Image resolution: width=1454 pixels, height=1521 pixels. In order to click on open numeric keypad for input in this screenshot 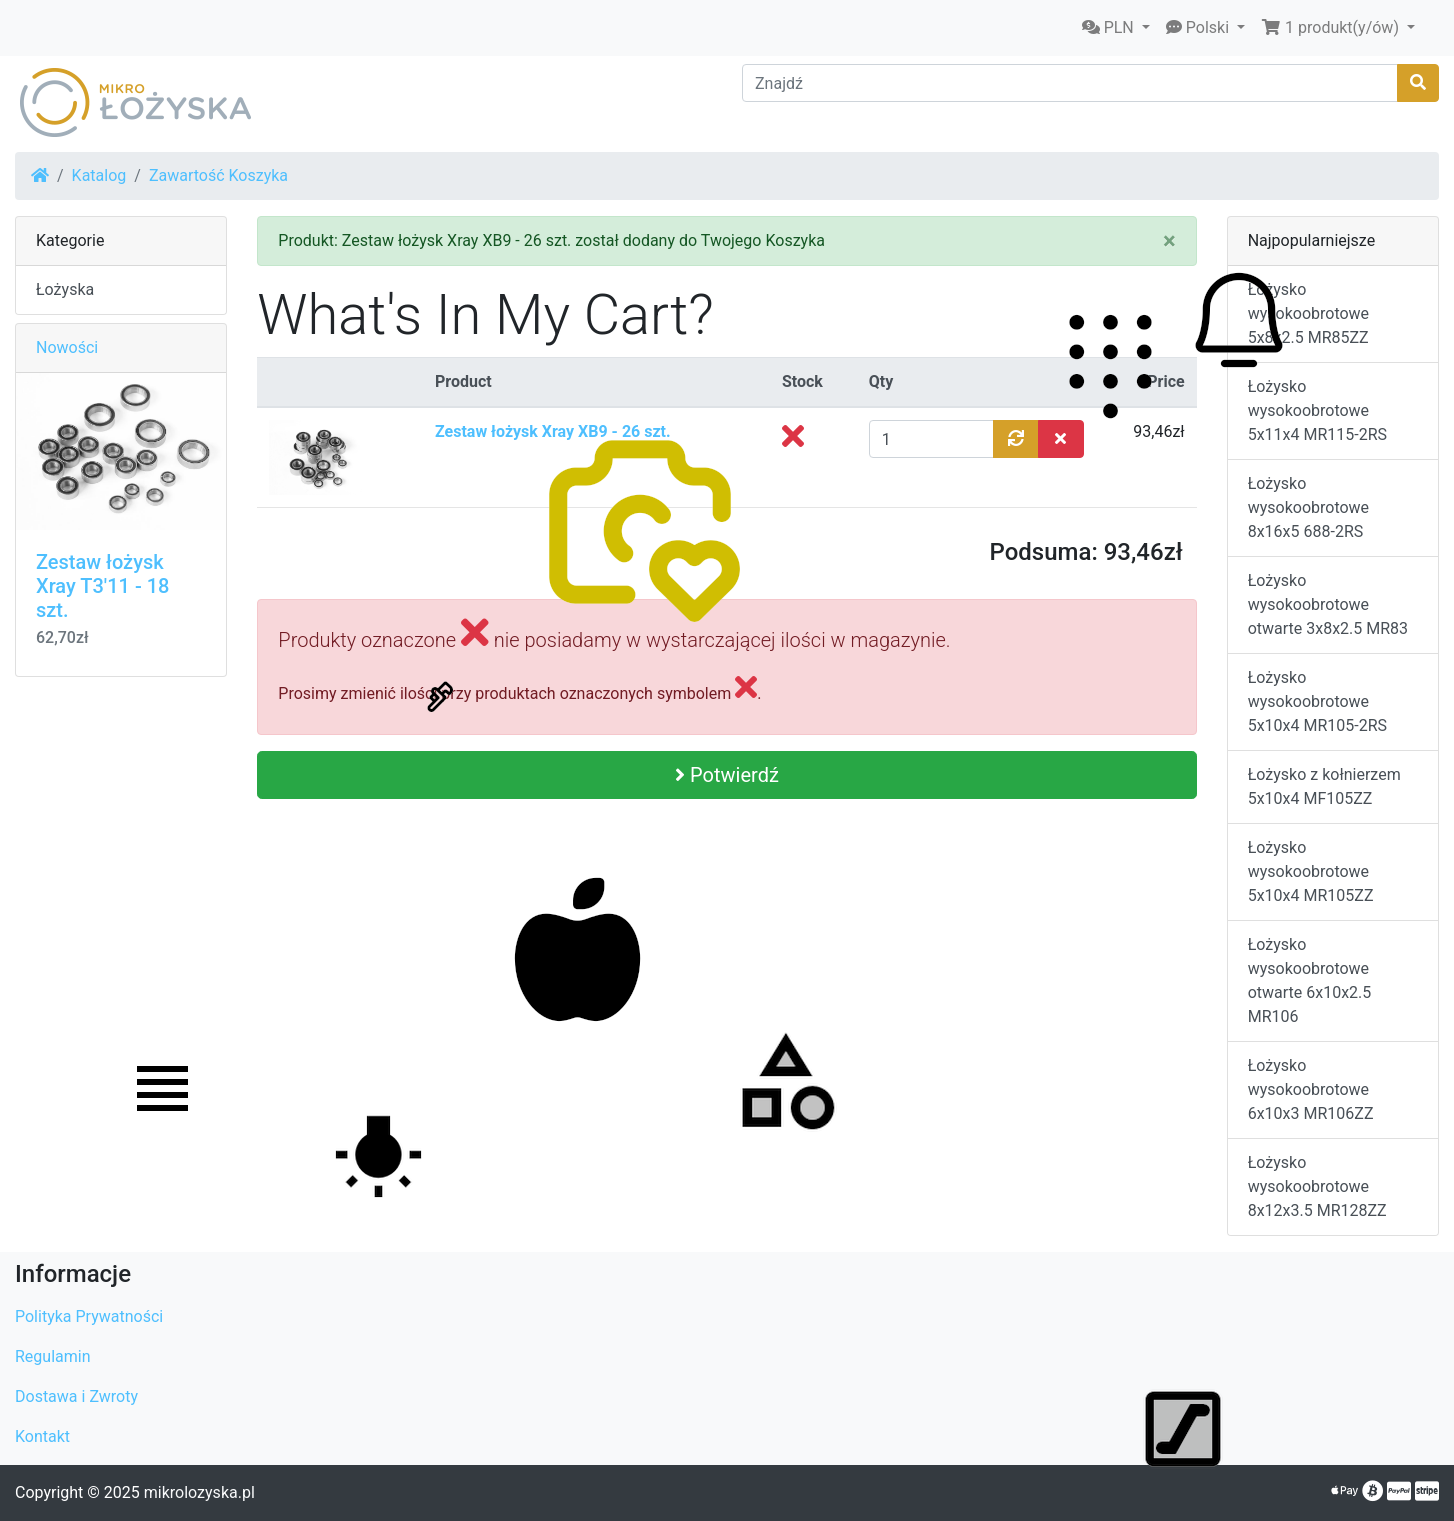, I will do `click(1110, 364)`.